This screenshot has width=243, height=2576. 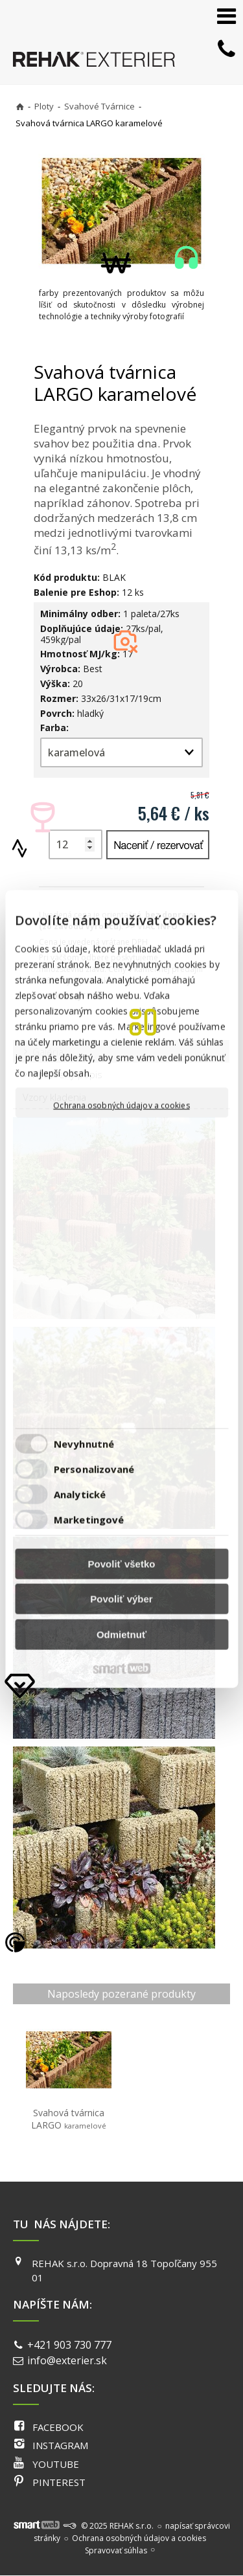 I want to click on disable camera access, so click(x=125, y=640).